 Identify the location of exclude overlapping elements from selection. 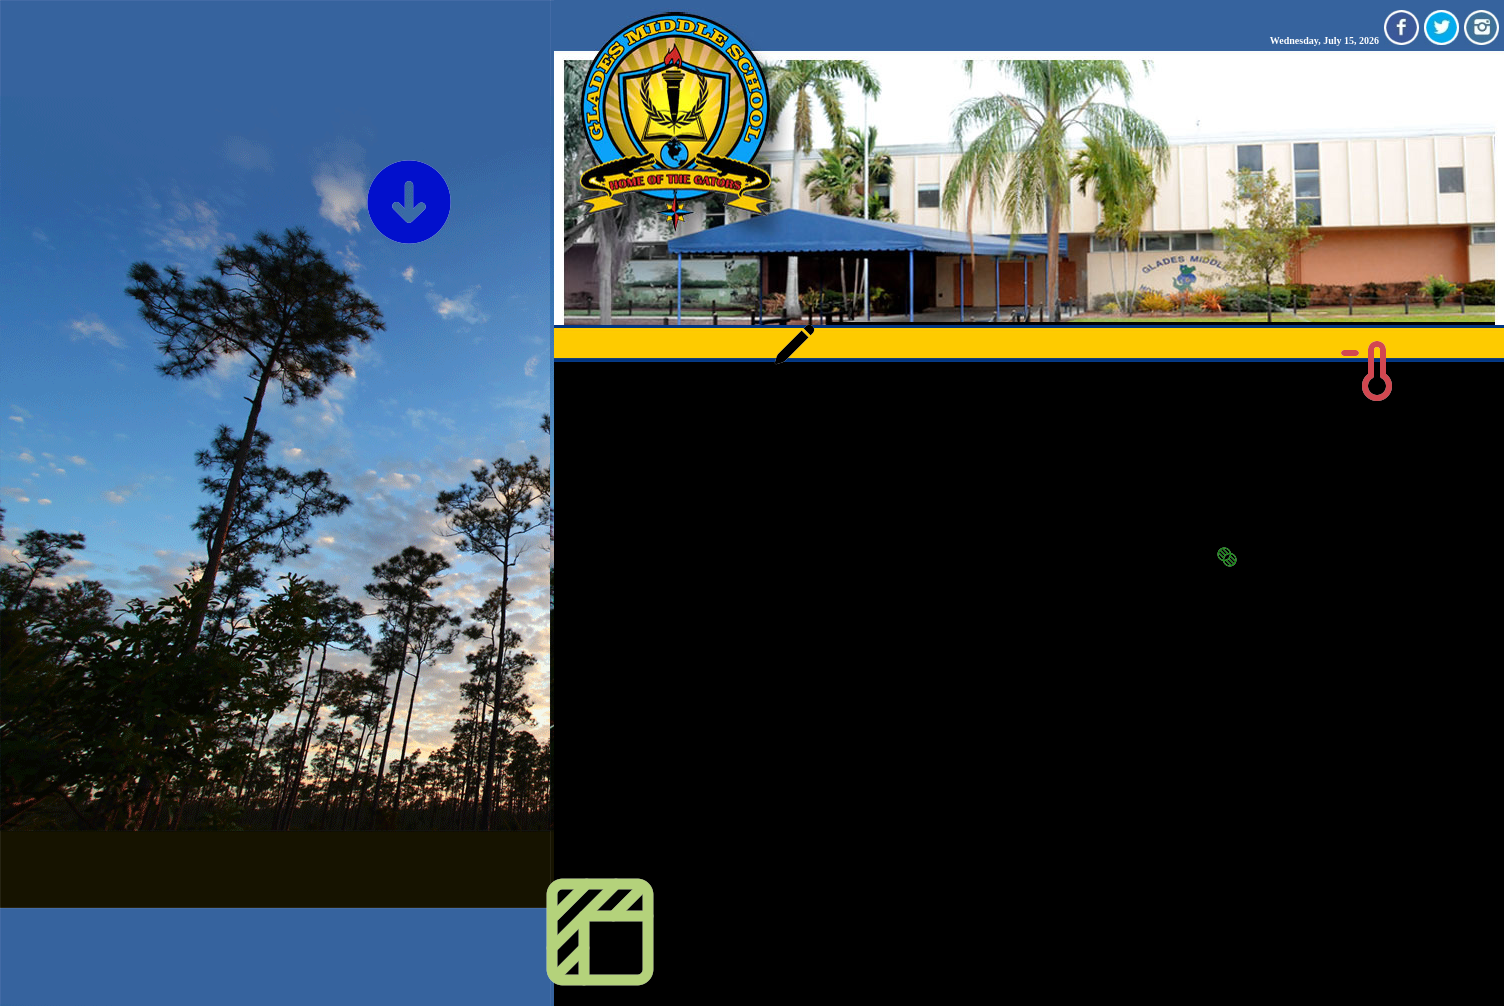
(1227, 557).